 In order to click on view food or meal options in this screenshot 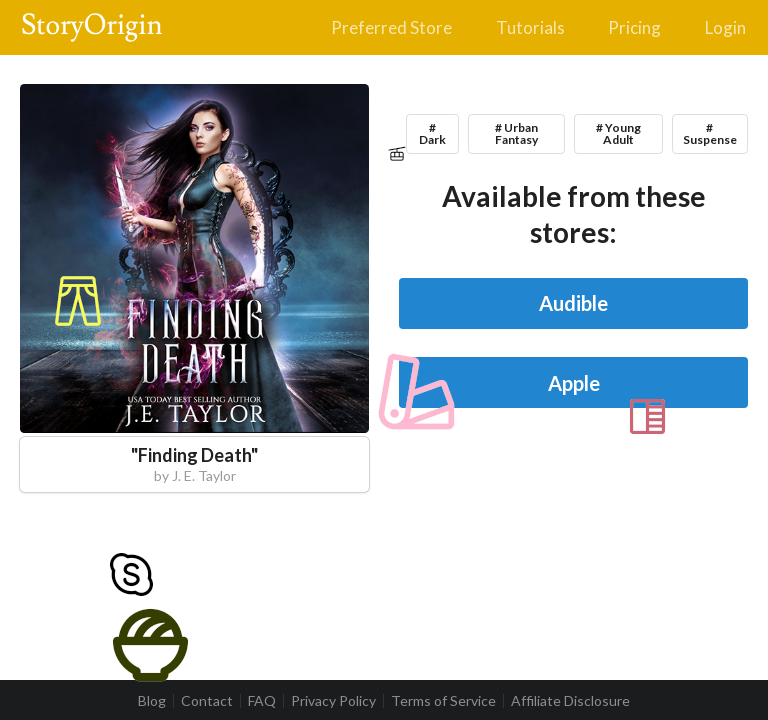, I will do `click(150, 646)`.